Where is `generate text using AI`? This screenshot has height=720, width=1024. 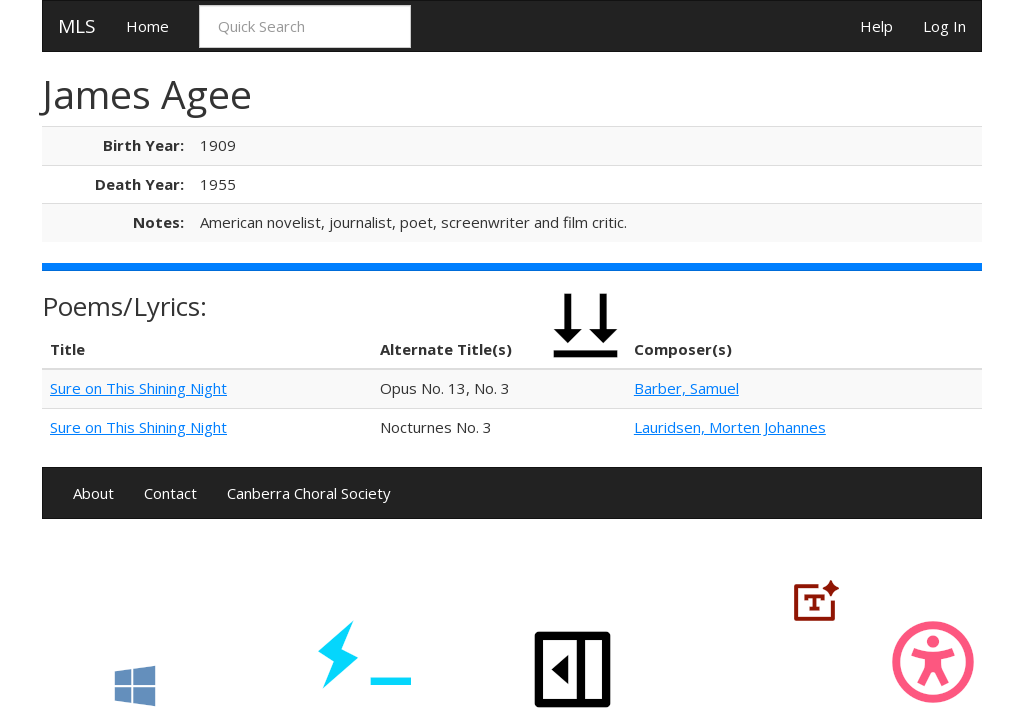 generate text using AI is located at coordinates (814, 602).